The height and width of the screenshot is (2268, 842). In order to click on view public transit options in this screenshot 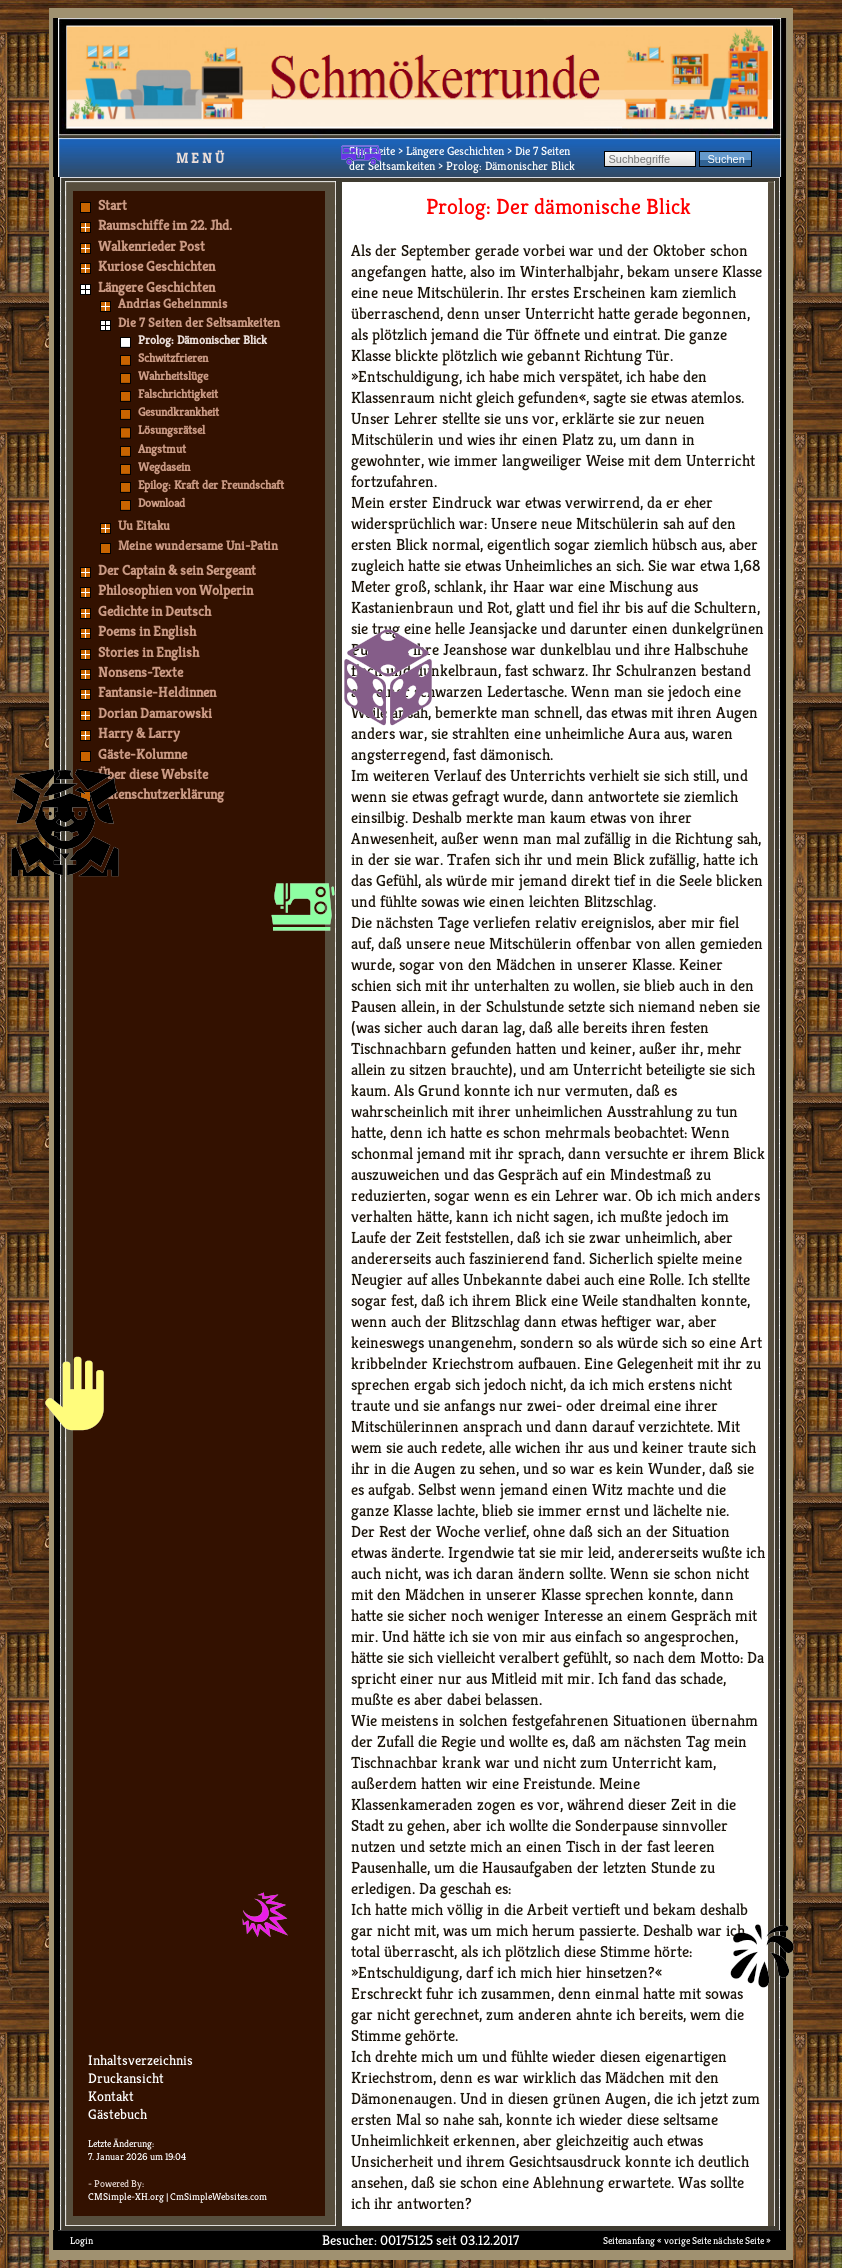, I will do `click(361, 155)`.